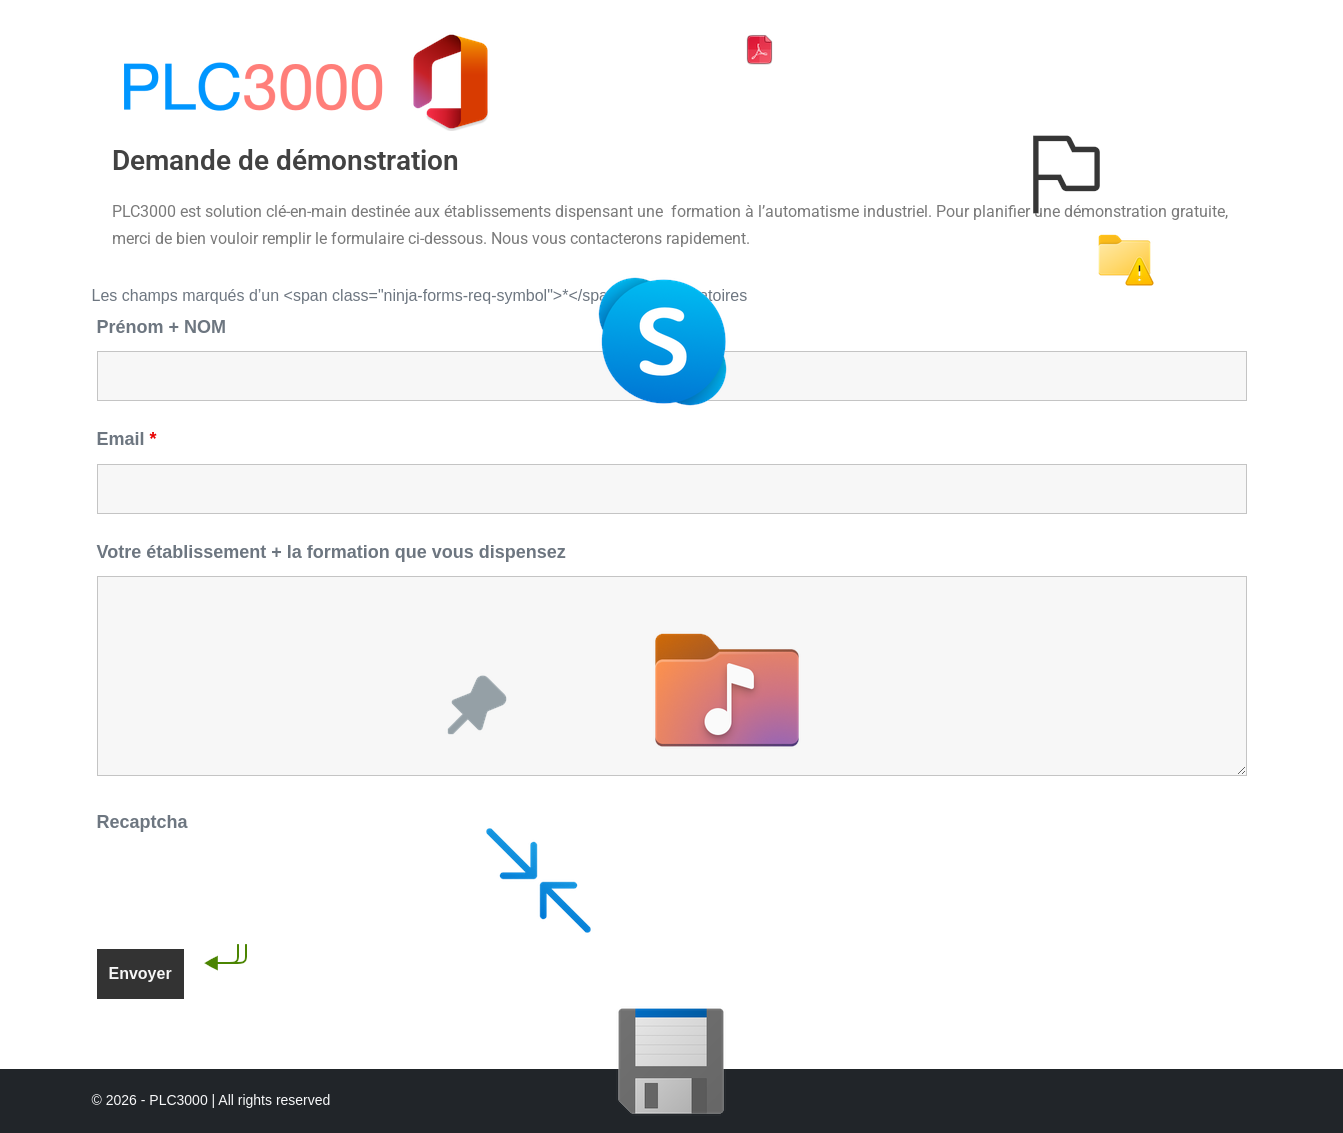 Image resolution: width=1343 pixels, height=1133 pixels. Describe the element at coordinates (727, 694) in the screenshot. I see `open your music folder` at that location.